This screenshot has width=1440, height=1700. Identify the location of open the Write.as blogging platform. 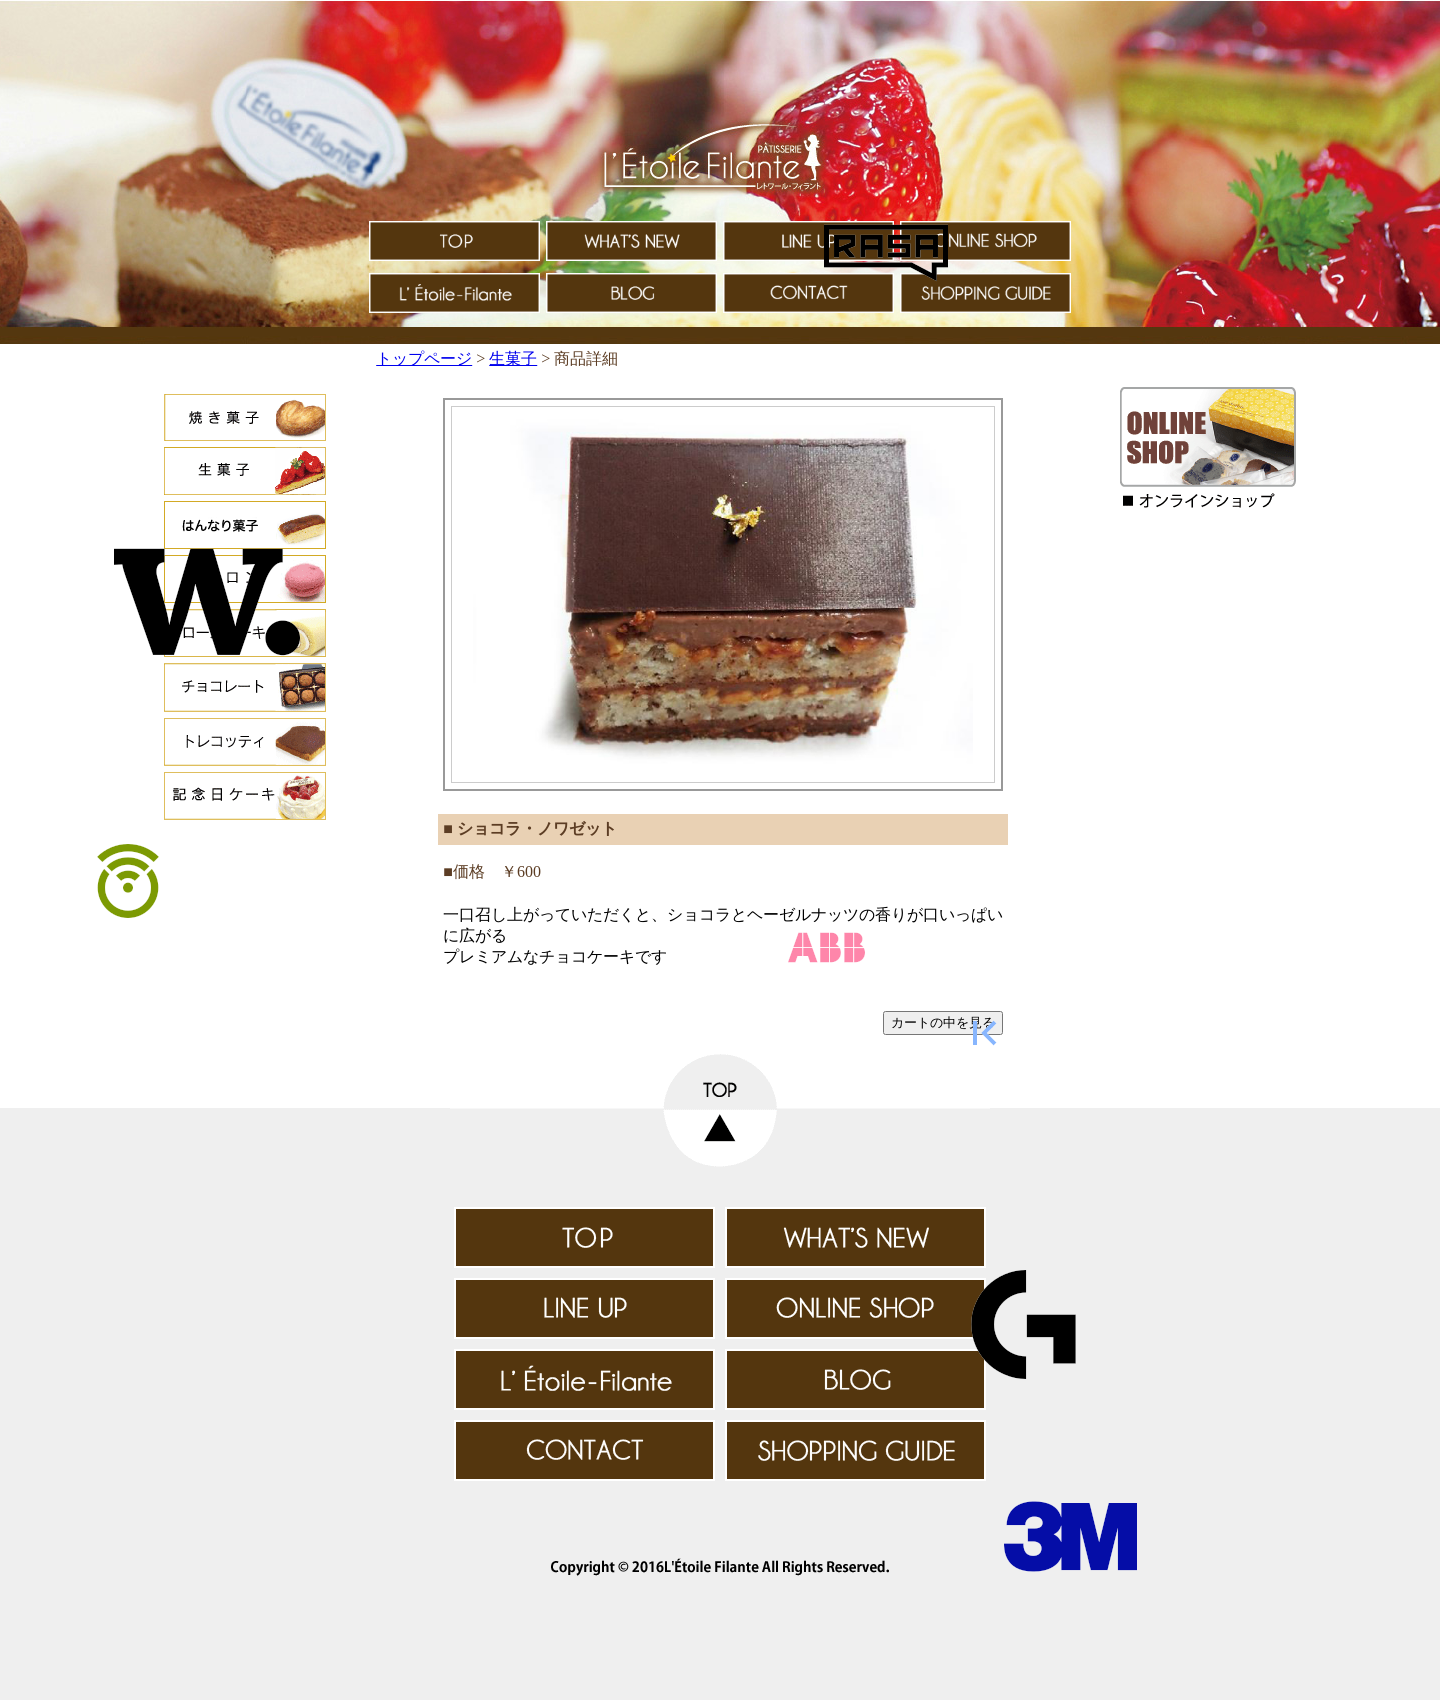
(207, 602).